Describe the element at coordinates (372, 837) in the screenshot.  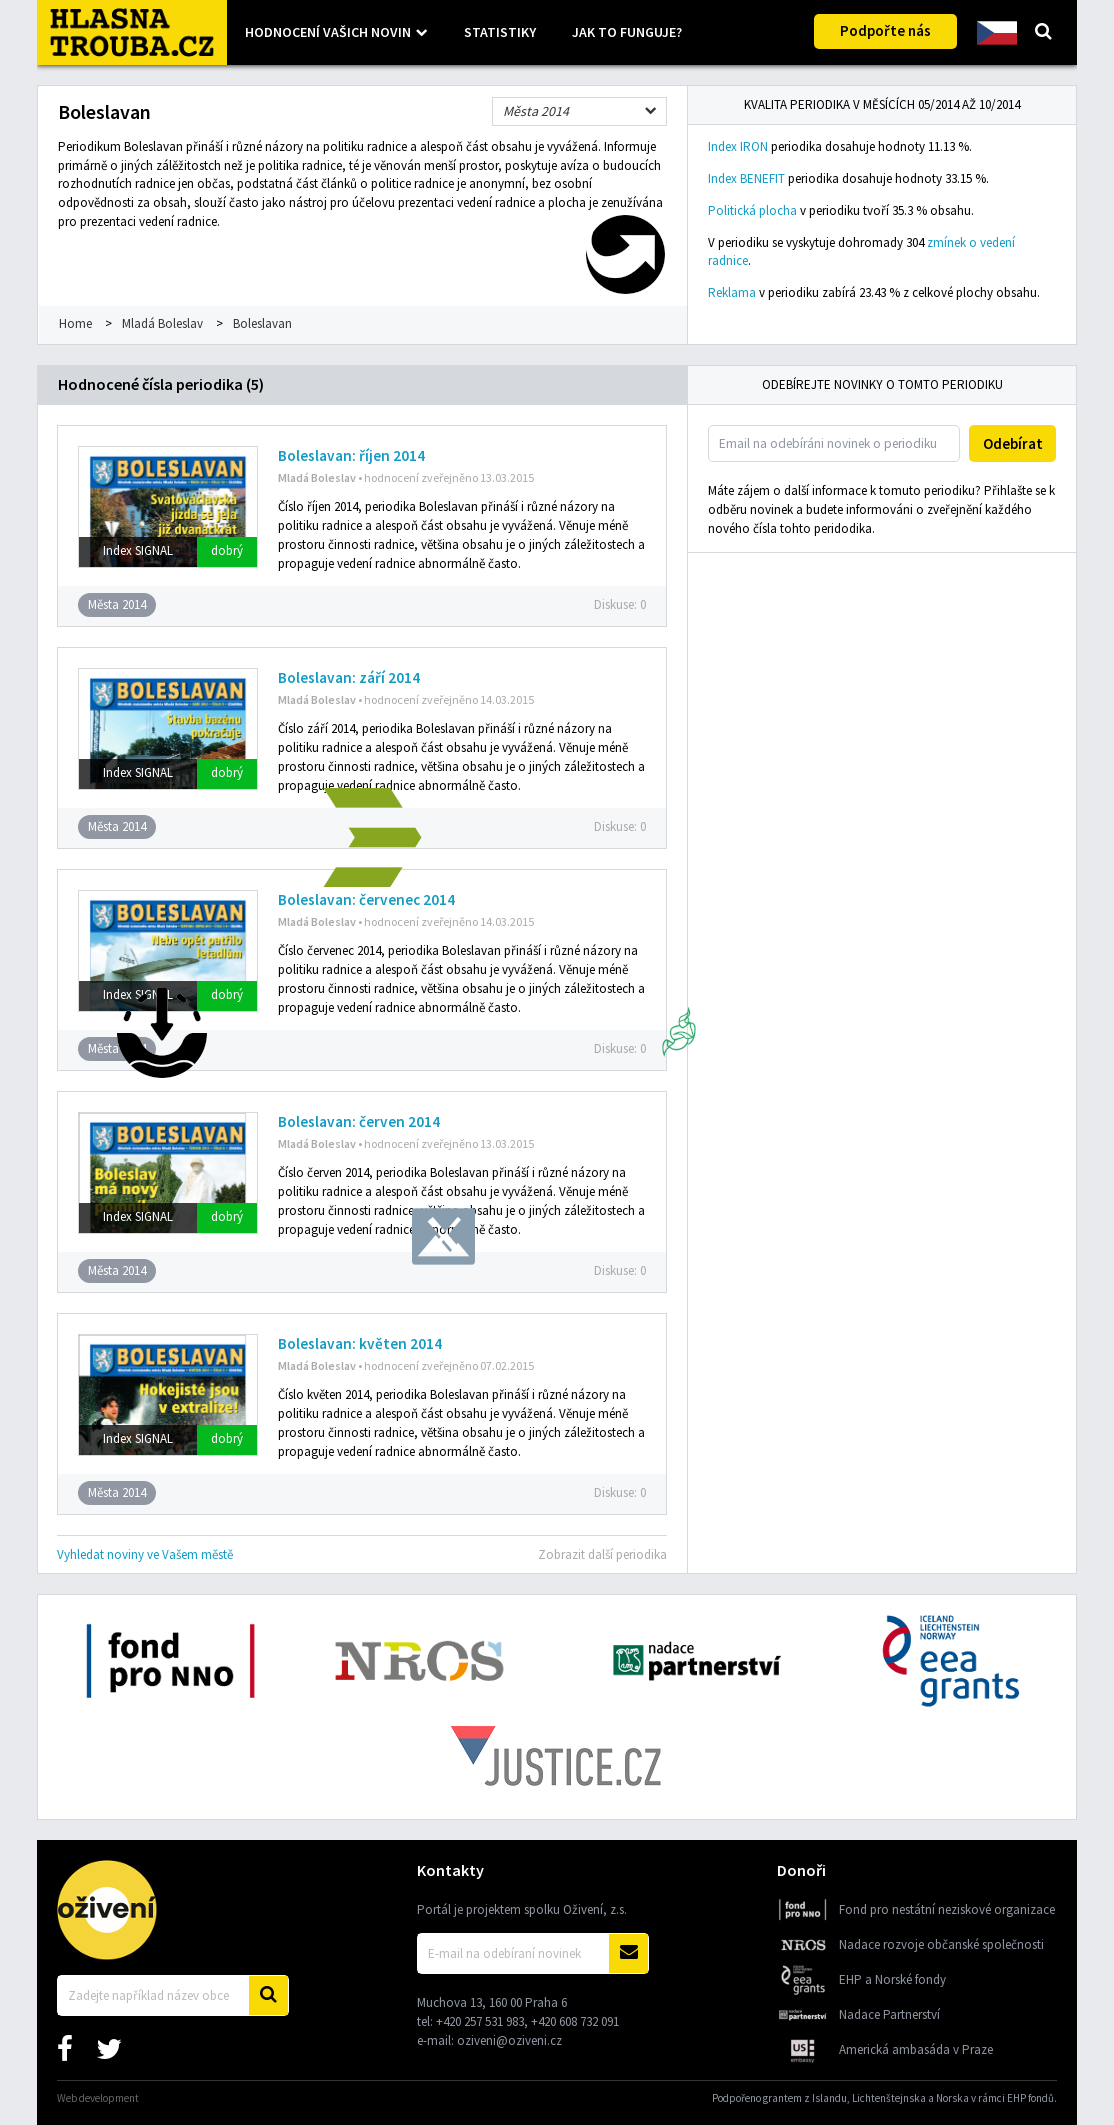
I see `Rundeck logo` at that location.